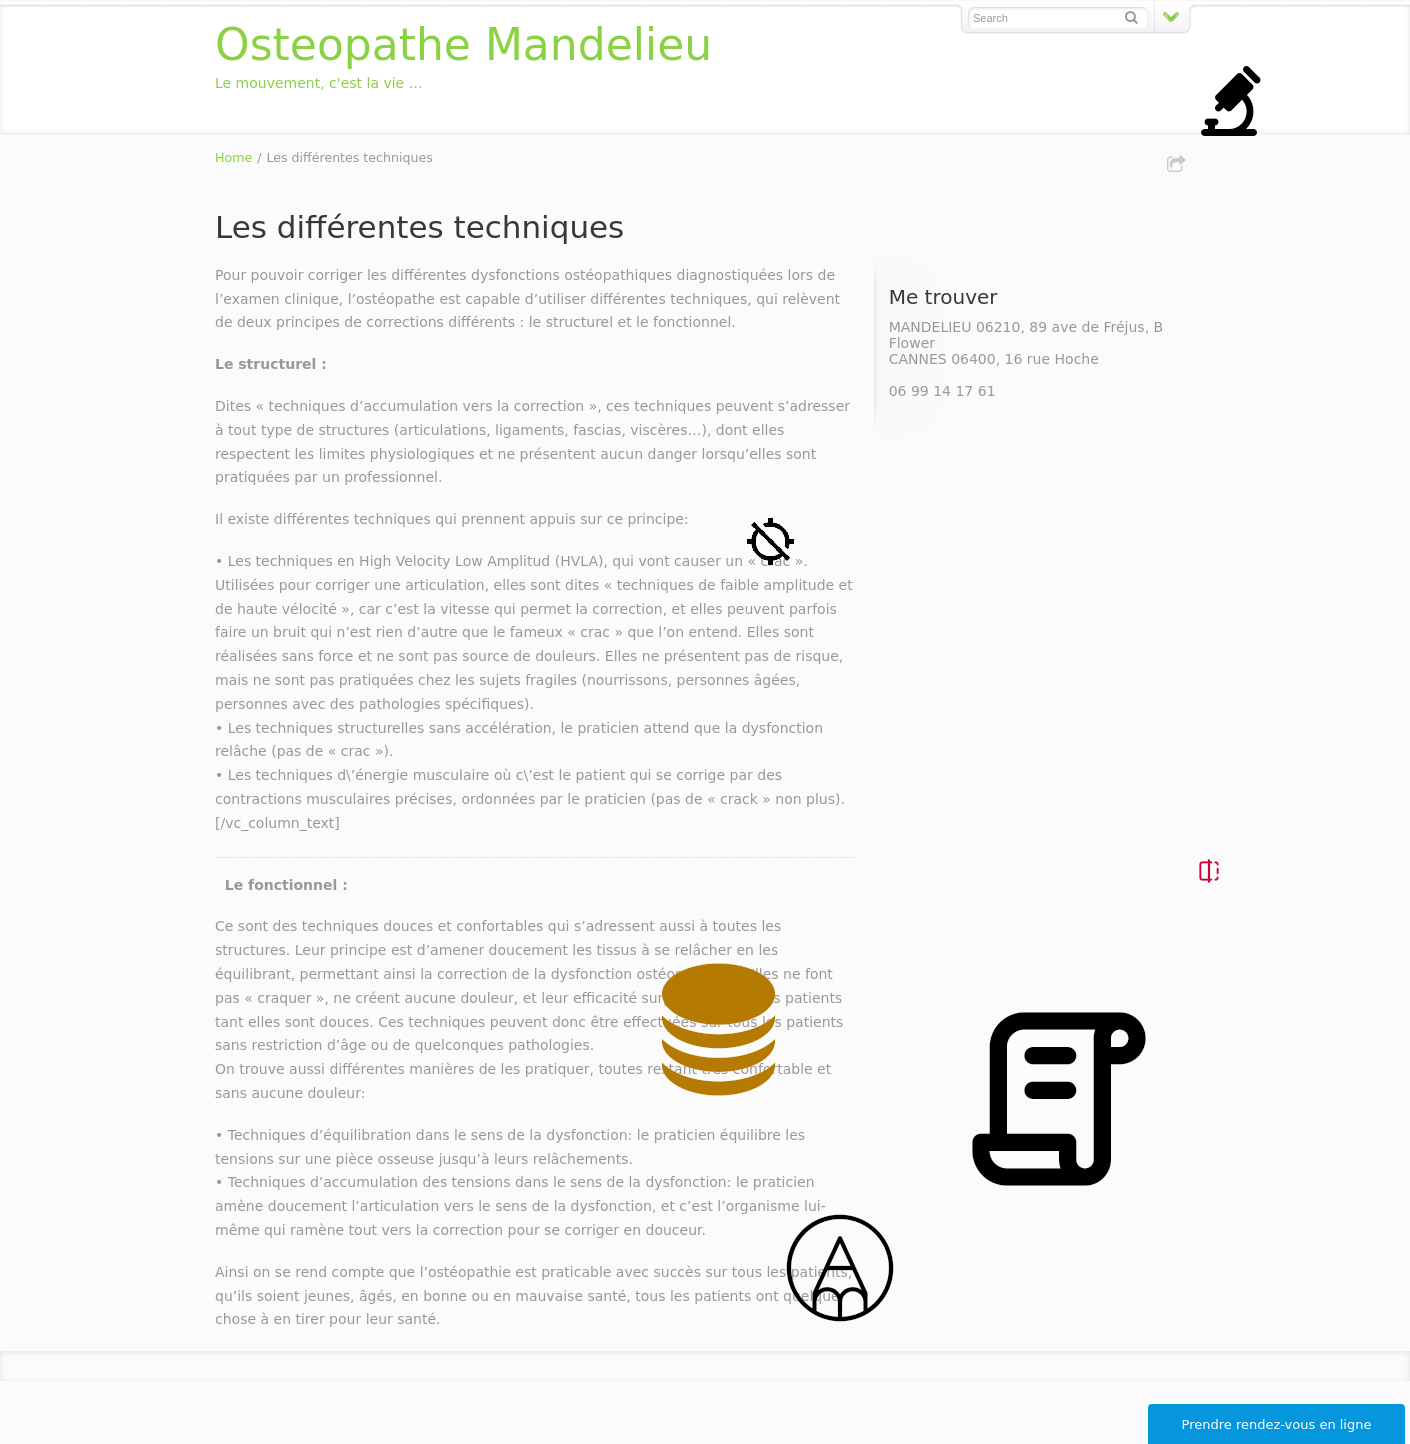  I want to click on view database or data storage, so click(718, 1029).